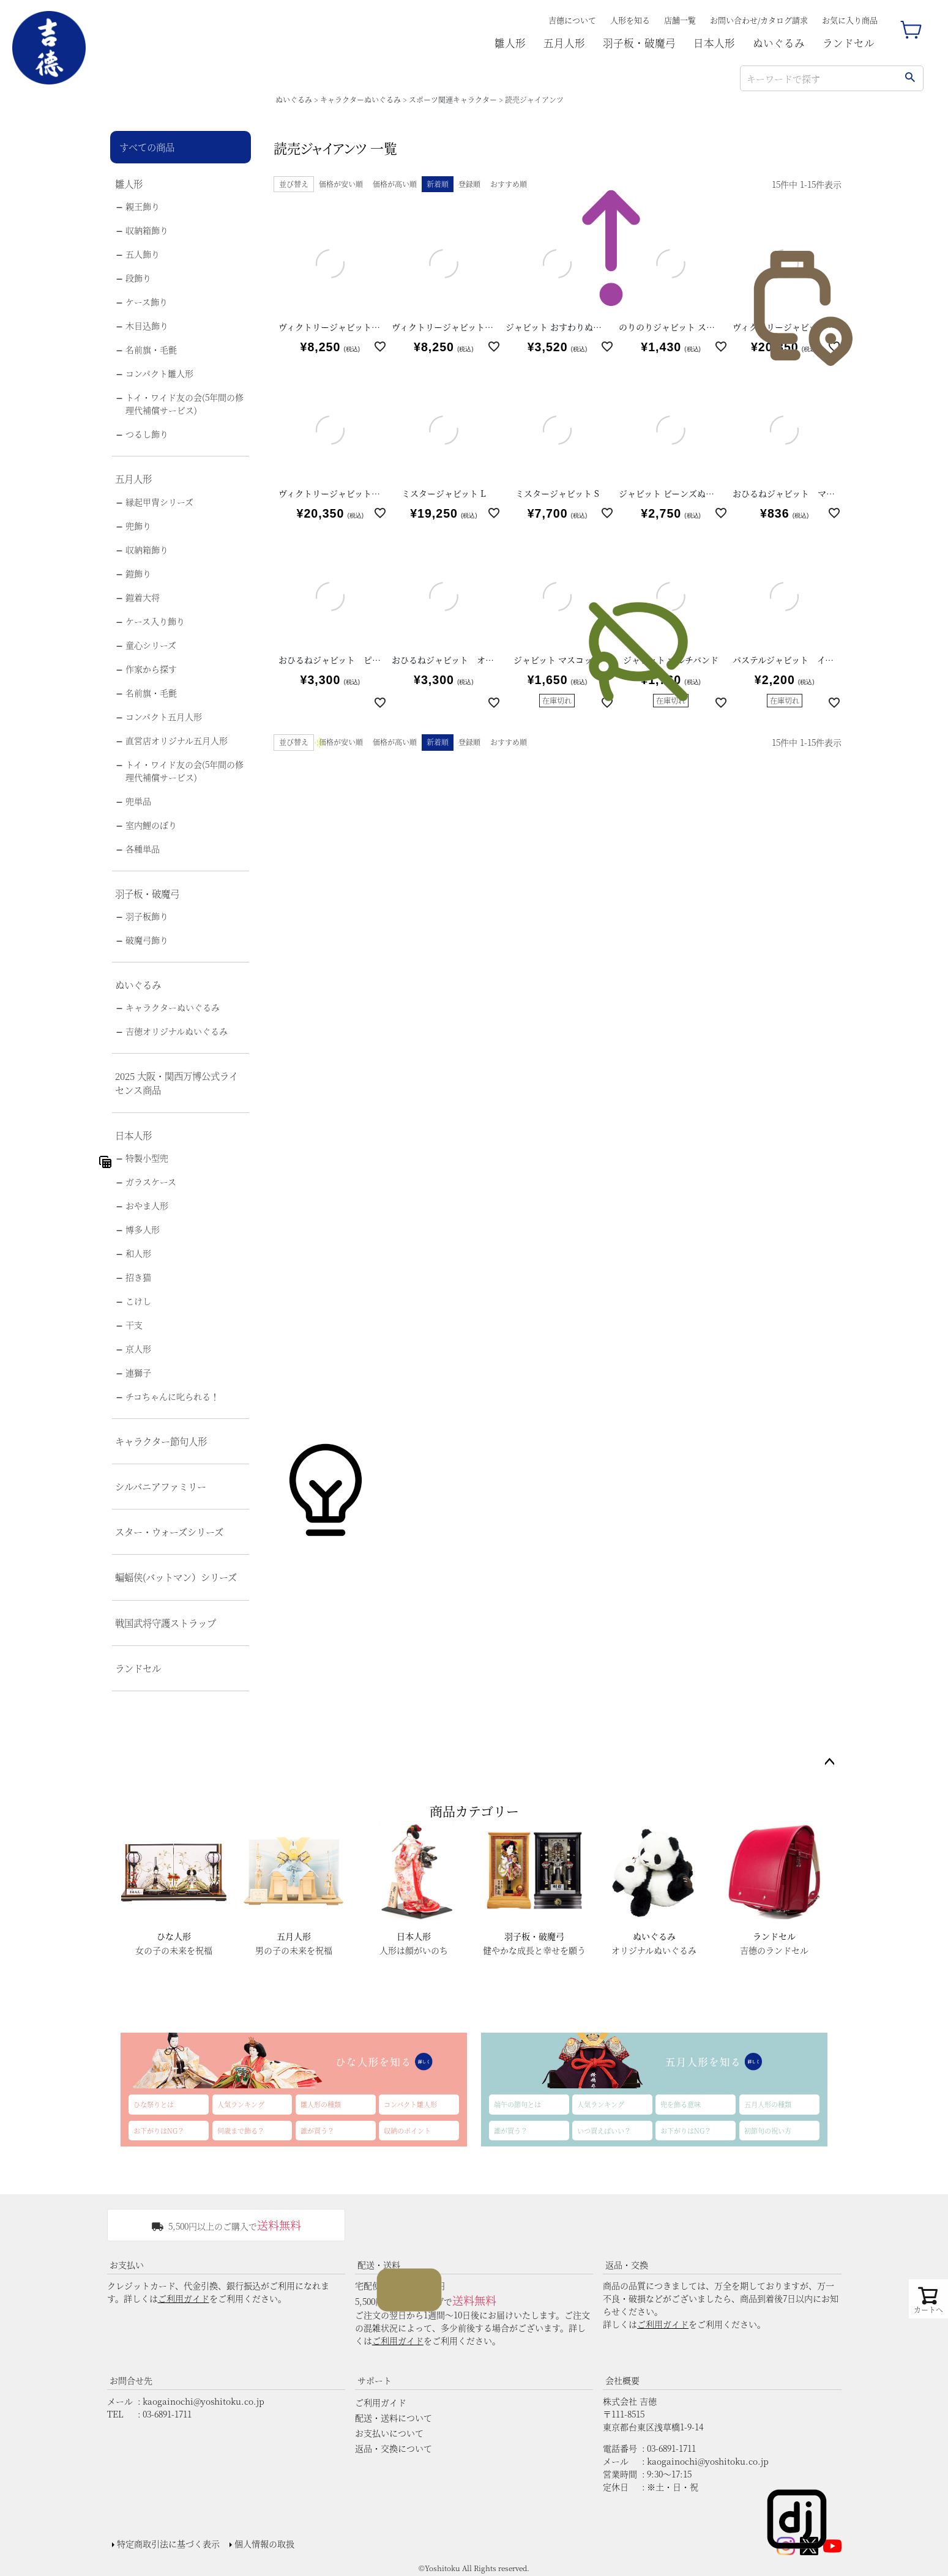  What do you see at coordinates (611, 248) in the screenshot?
I see `step out of current function in debugger` at bounding box center [611, 248].